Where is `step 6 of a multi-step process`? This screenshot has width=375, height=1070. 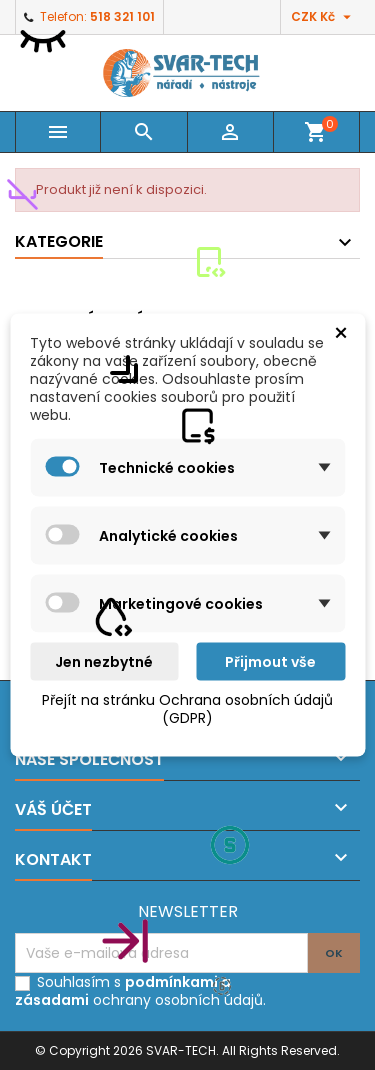 step 6 of a multi-step process is located at coordinates (222, 986).